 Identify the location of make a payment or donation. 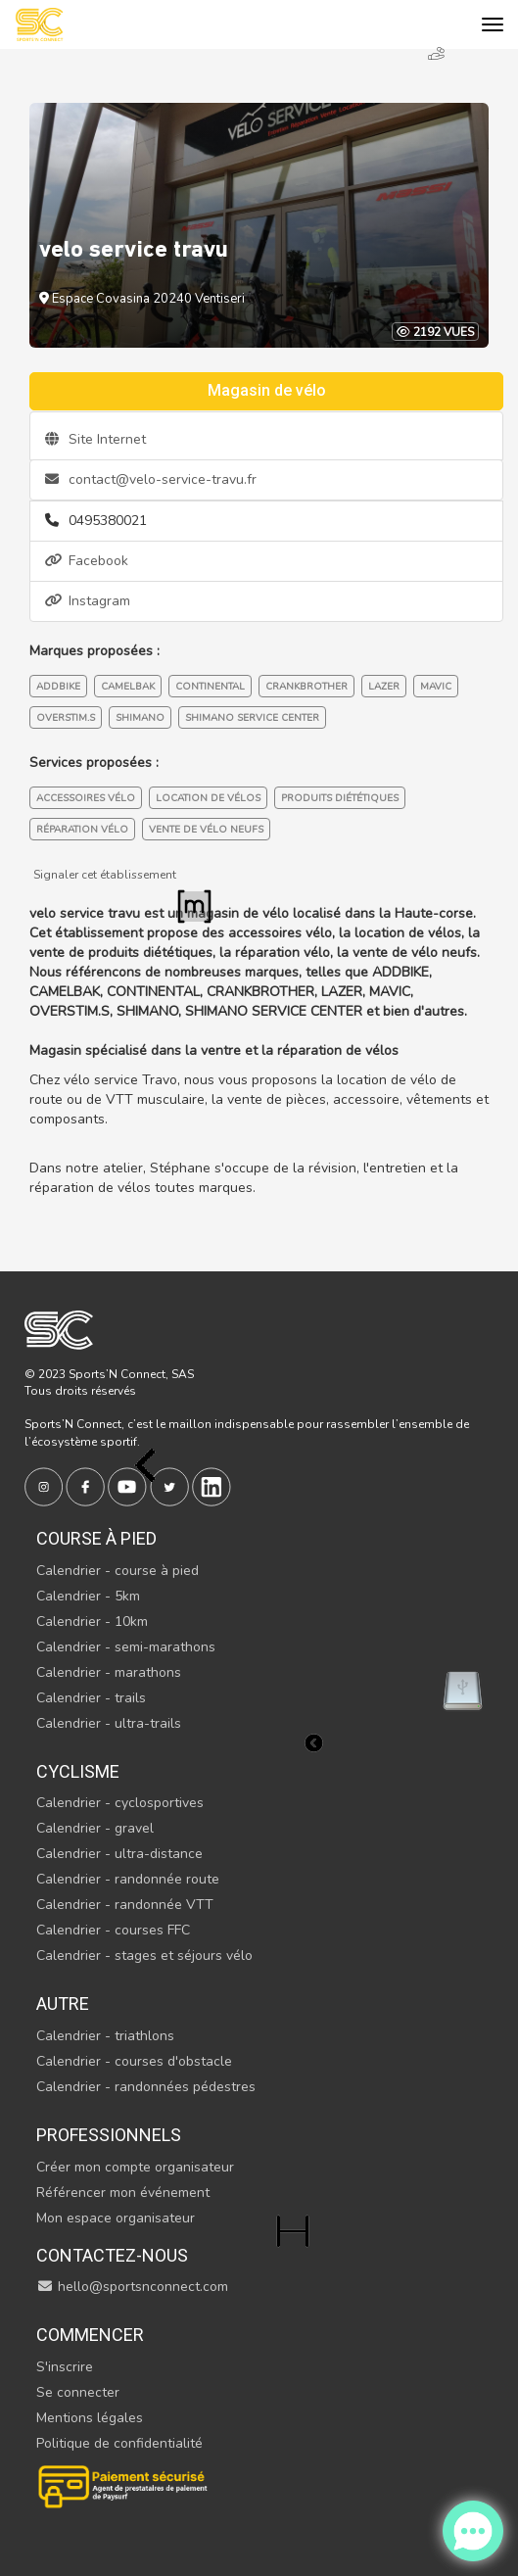
(437, 54).